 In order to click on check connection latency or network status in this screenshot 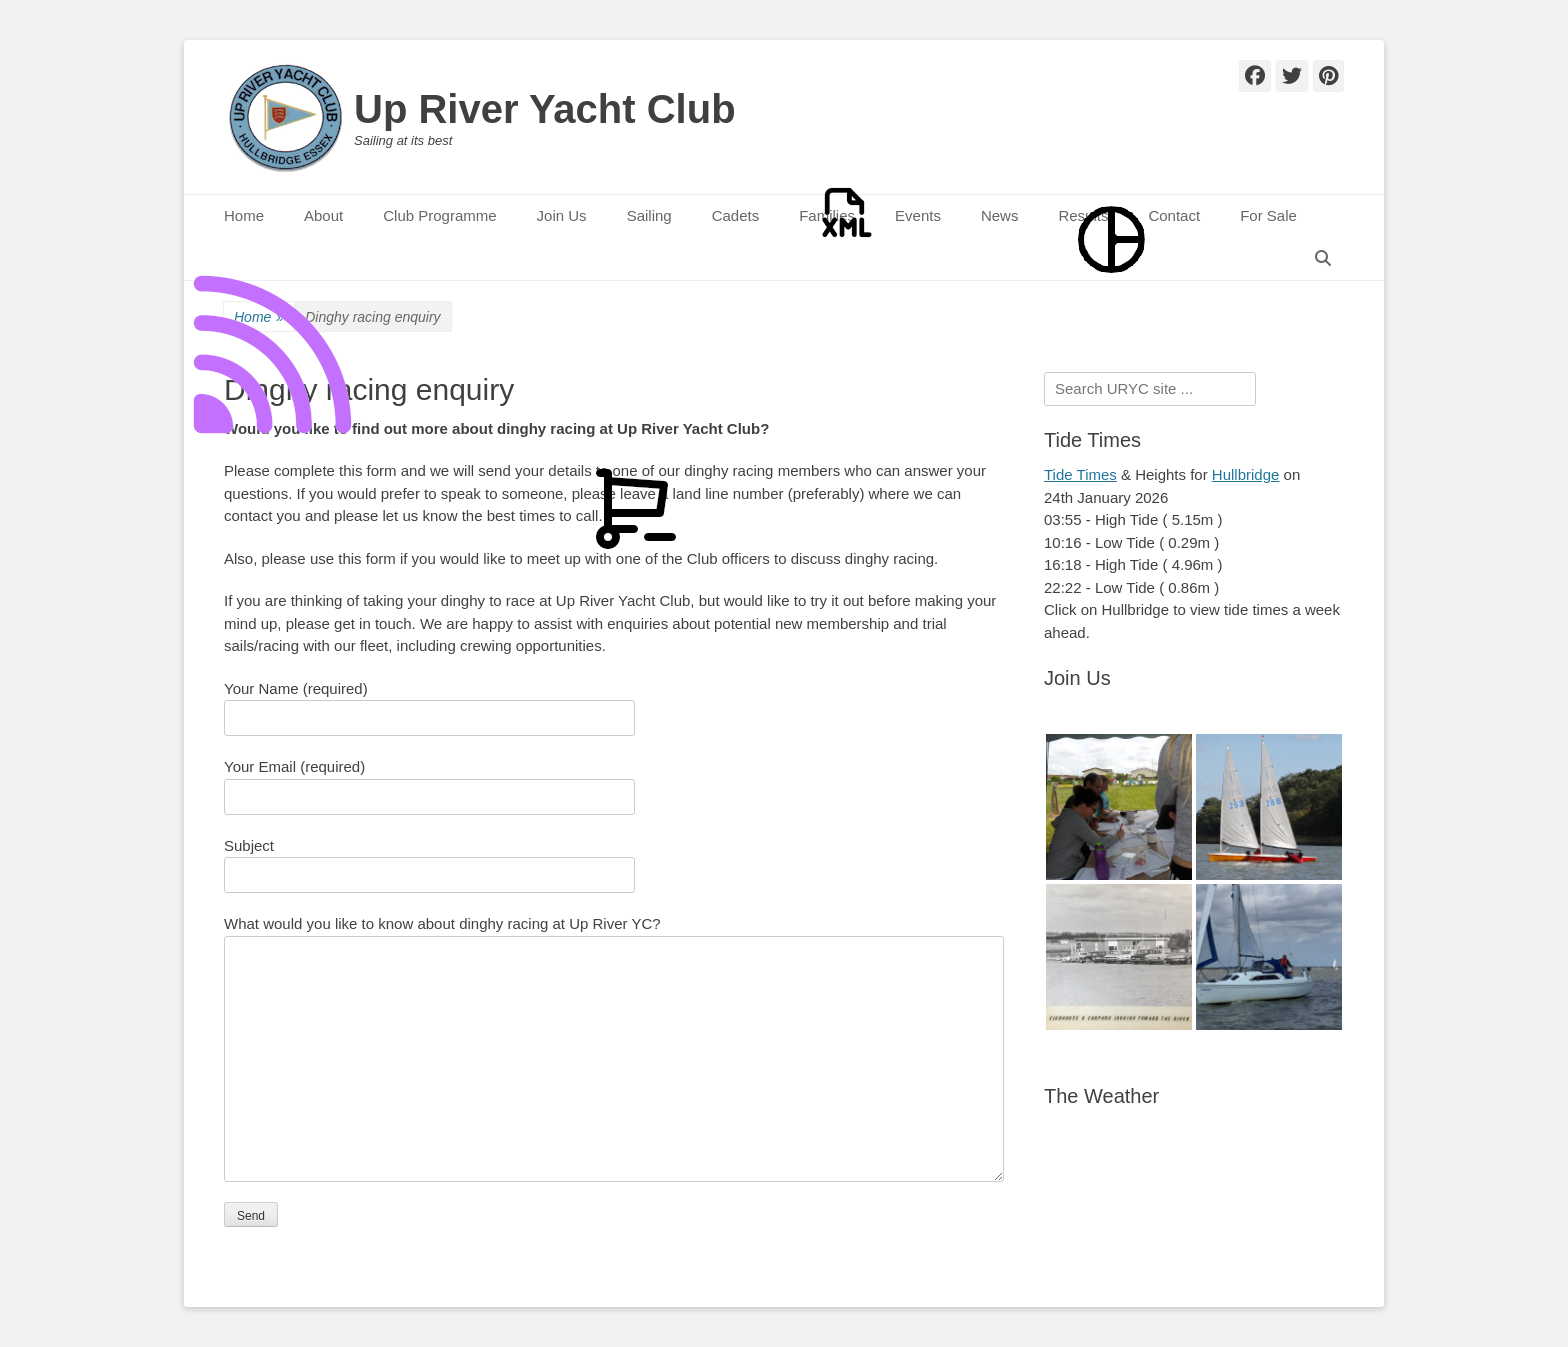, I will do `click(272, 354)`.